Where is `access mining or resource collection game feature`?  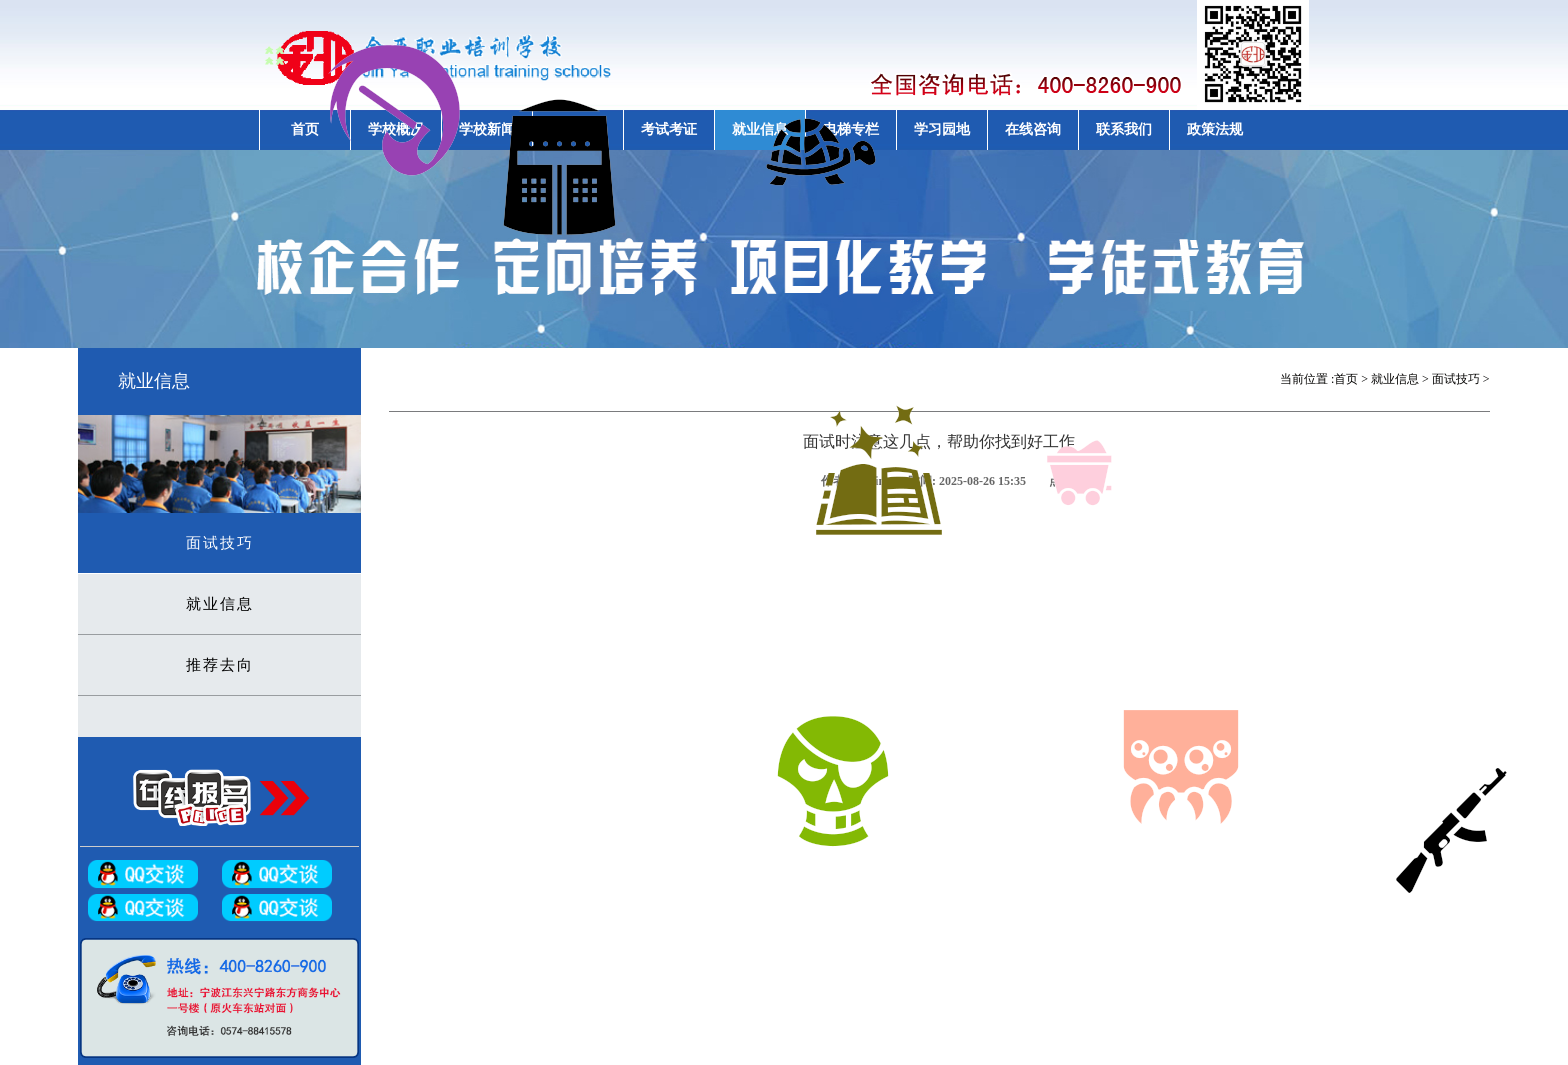
access mining or resource collection game feature is located at coordinates (1080, 470).